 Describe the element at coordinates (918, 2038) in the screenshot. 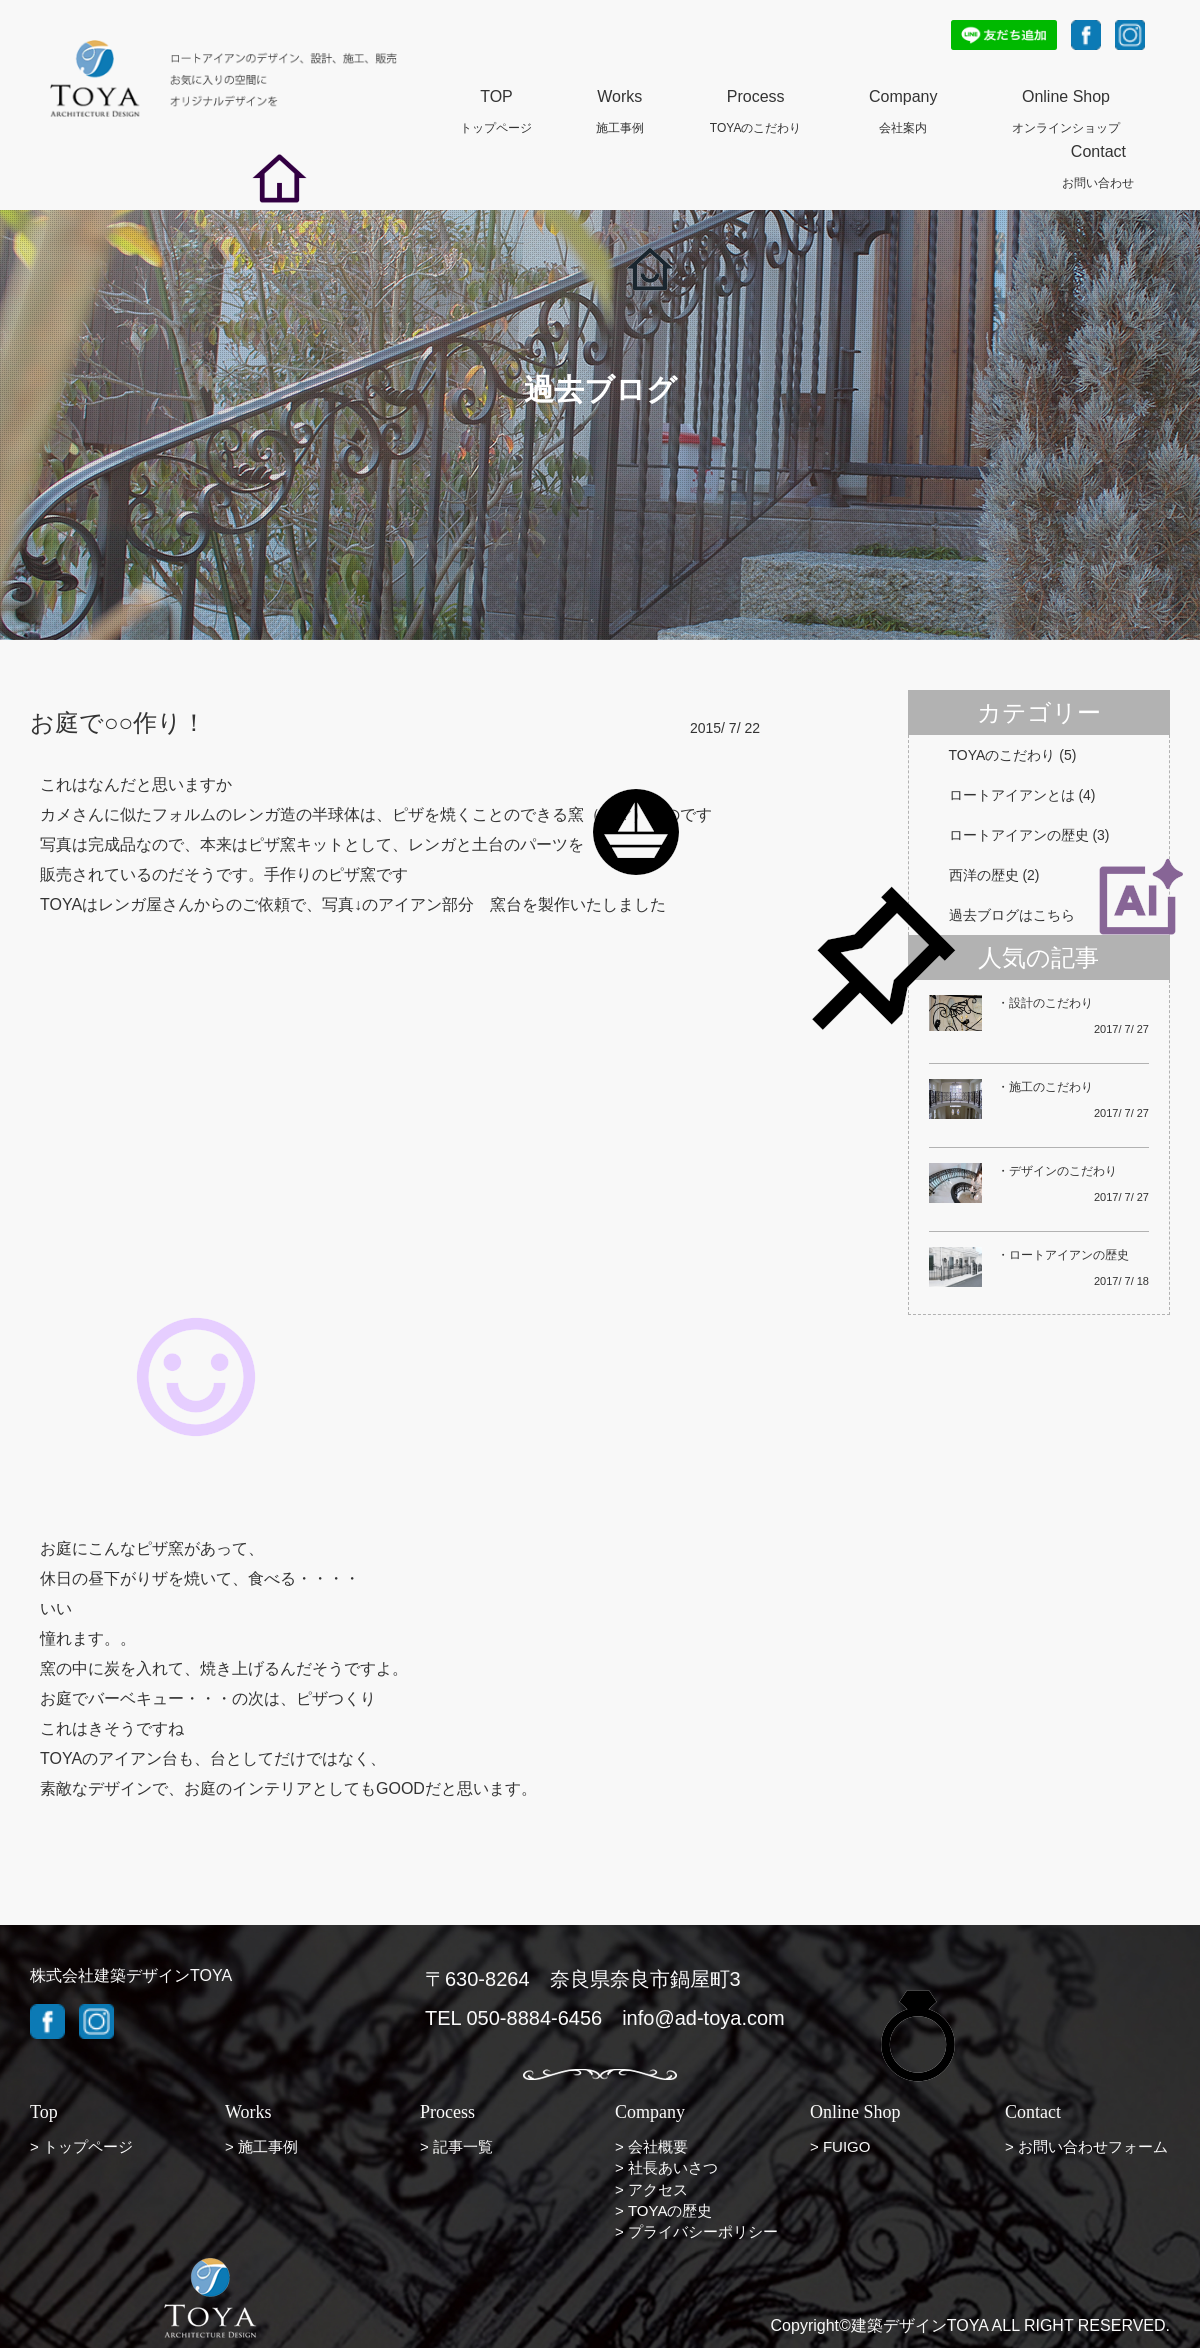

I see `access jewelry or accessories category` at that location.